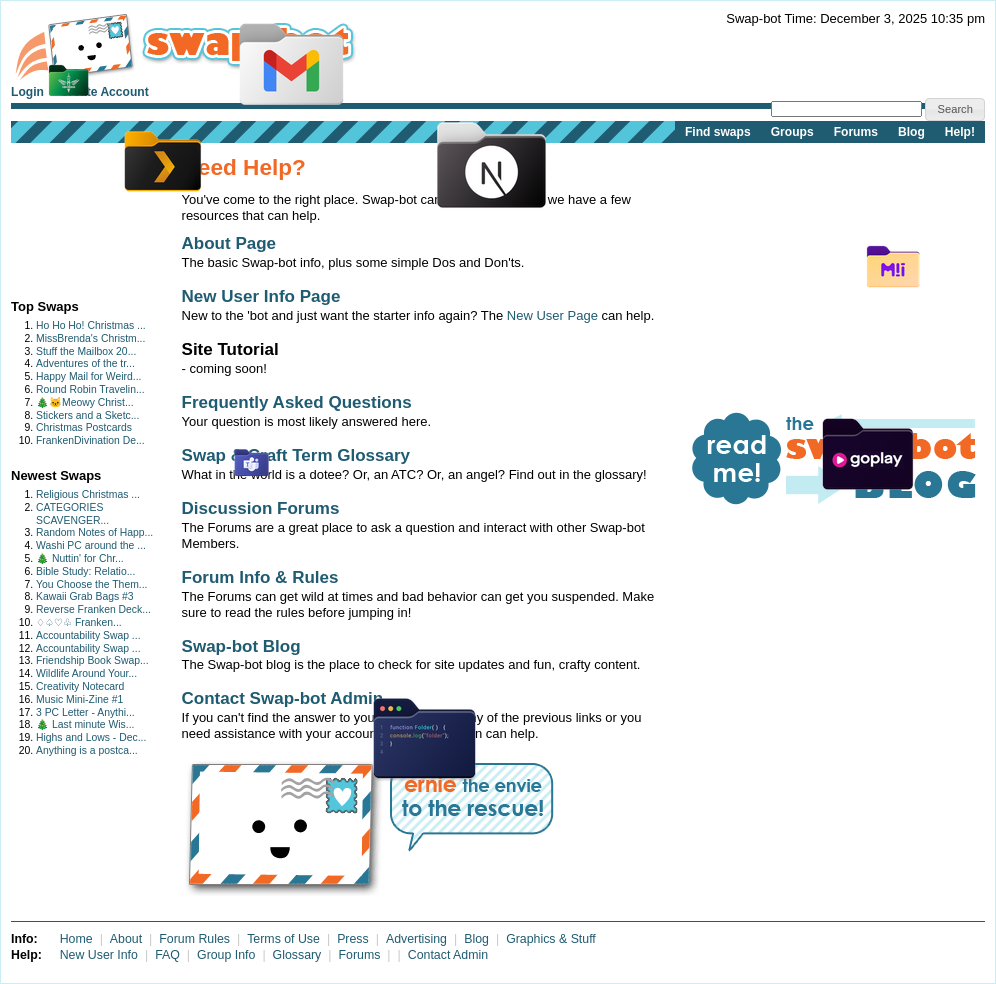 Image resolution: width=996 pixels, height=984 pixels. I want to click on open plex media server files, so click(162, 163).